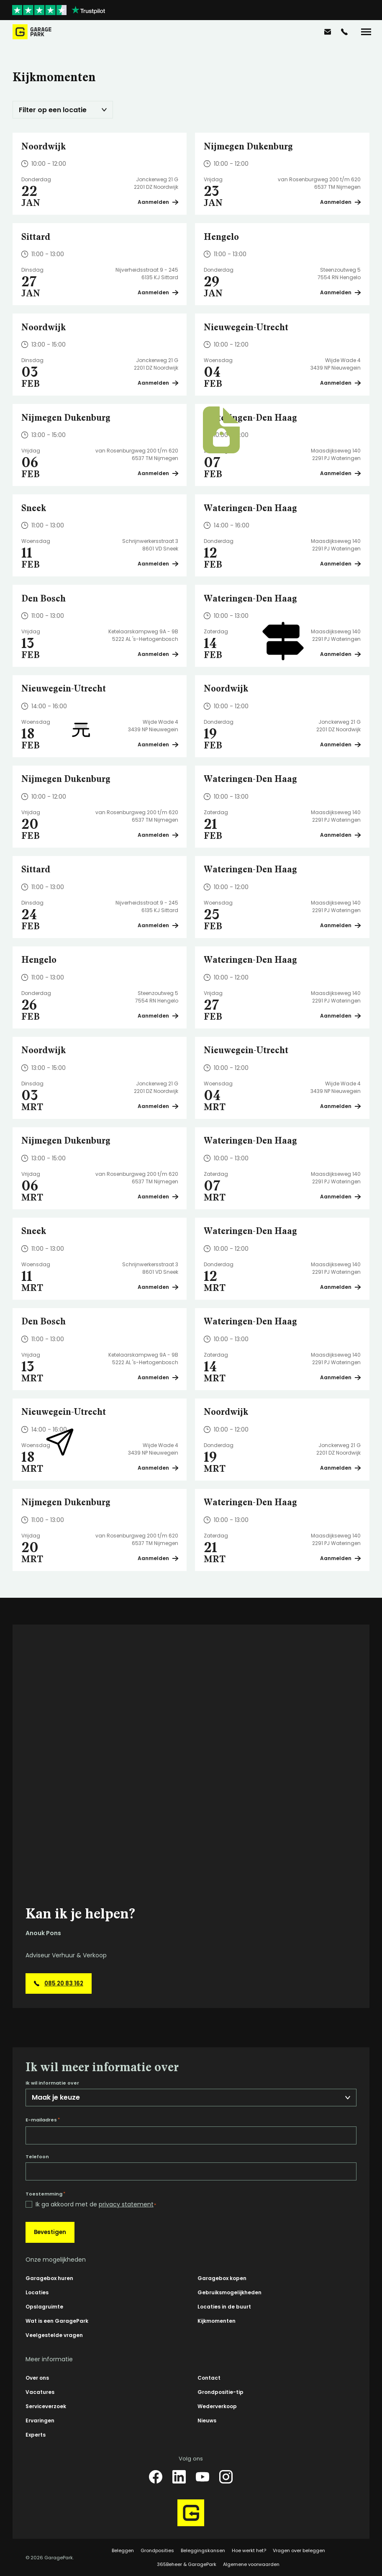  Describe the element at coordinates (283, 641) in the screenshot. I see `view directions or navigation options` at that location.